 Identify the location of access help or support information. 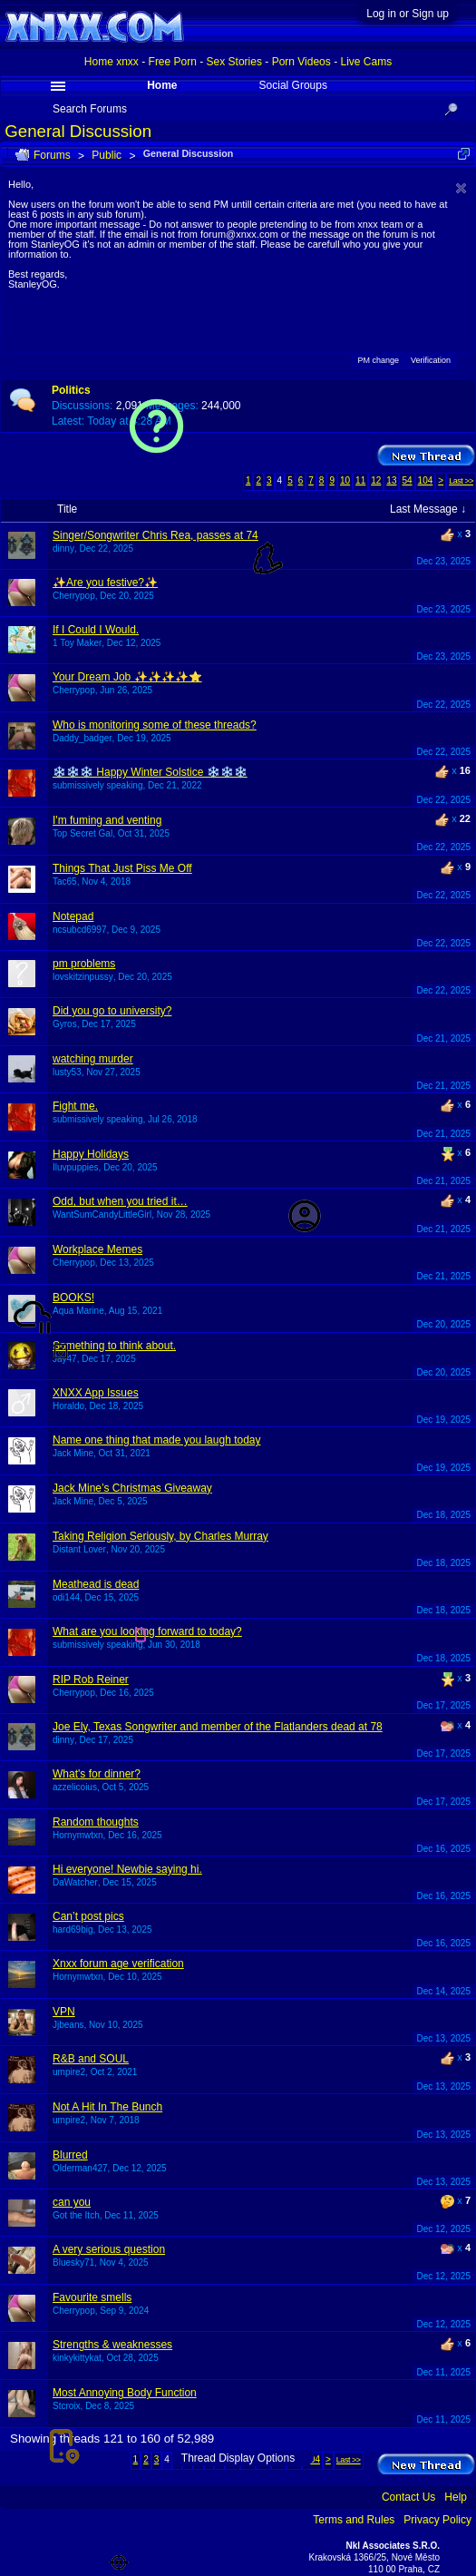
(156, 426).